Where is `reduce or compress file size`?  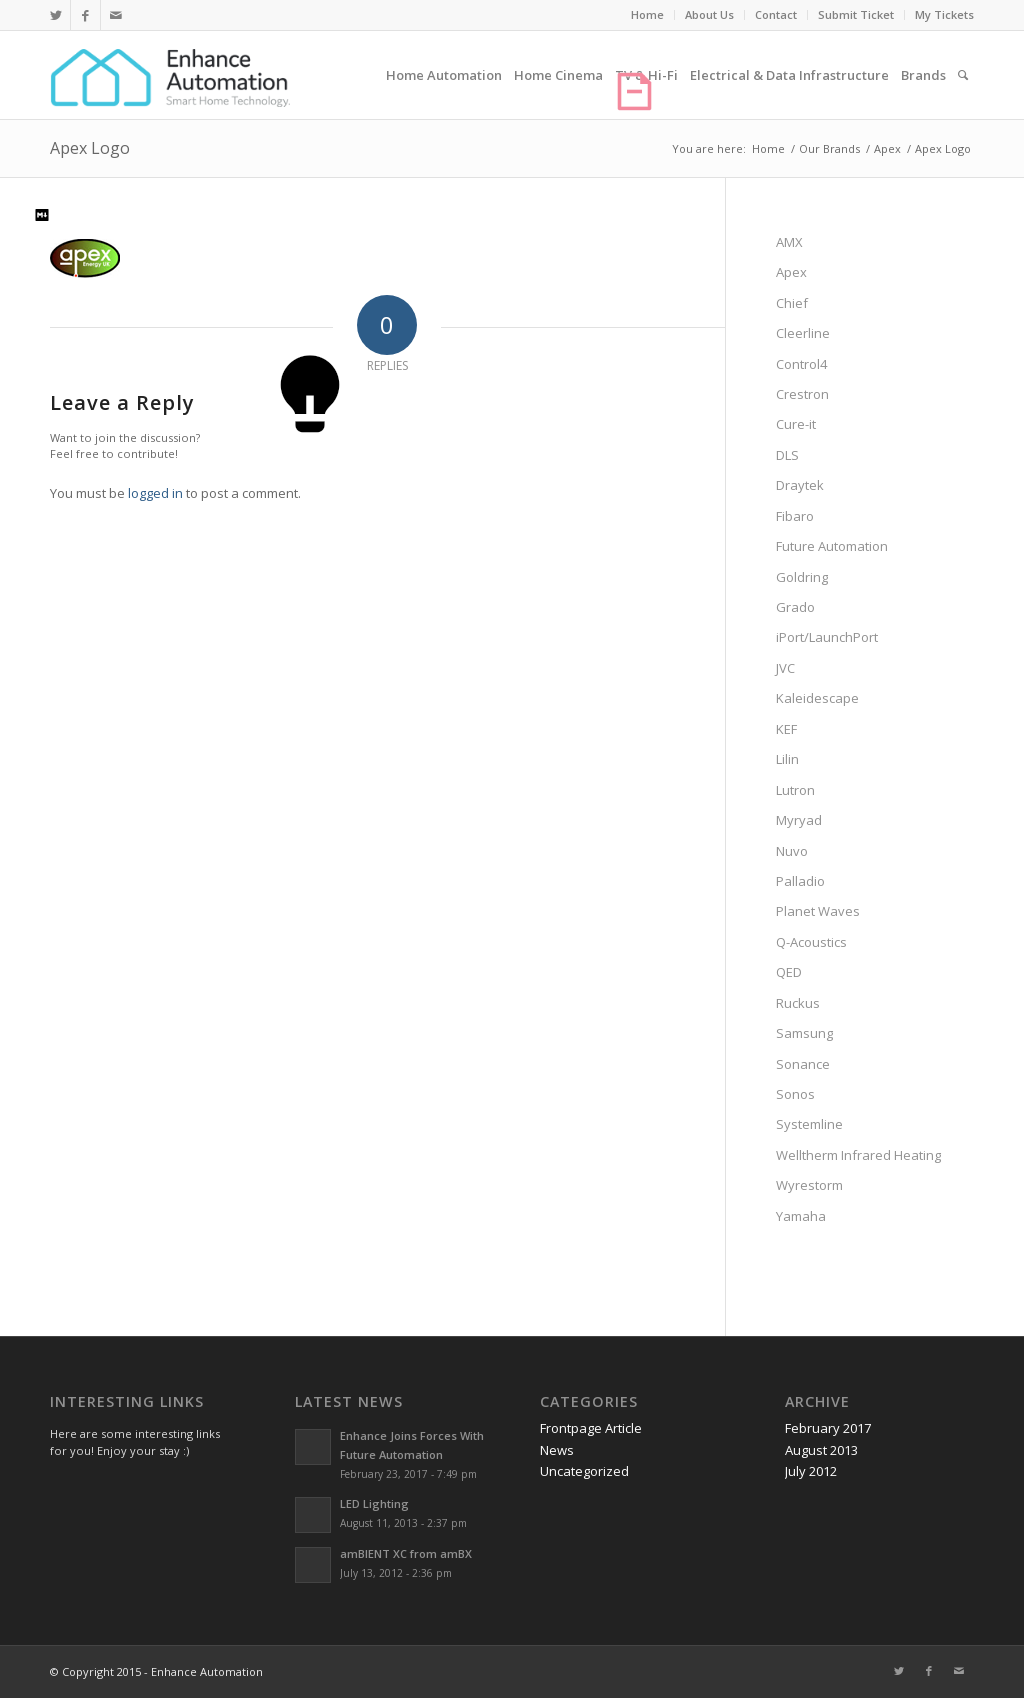 reduce or compress file size is located at coordinates (634, 91).